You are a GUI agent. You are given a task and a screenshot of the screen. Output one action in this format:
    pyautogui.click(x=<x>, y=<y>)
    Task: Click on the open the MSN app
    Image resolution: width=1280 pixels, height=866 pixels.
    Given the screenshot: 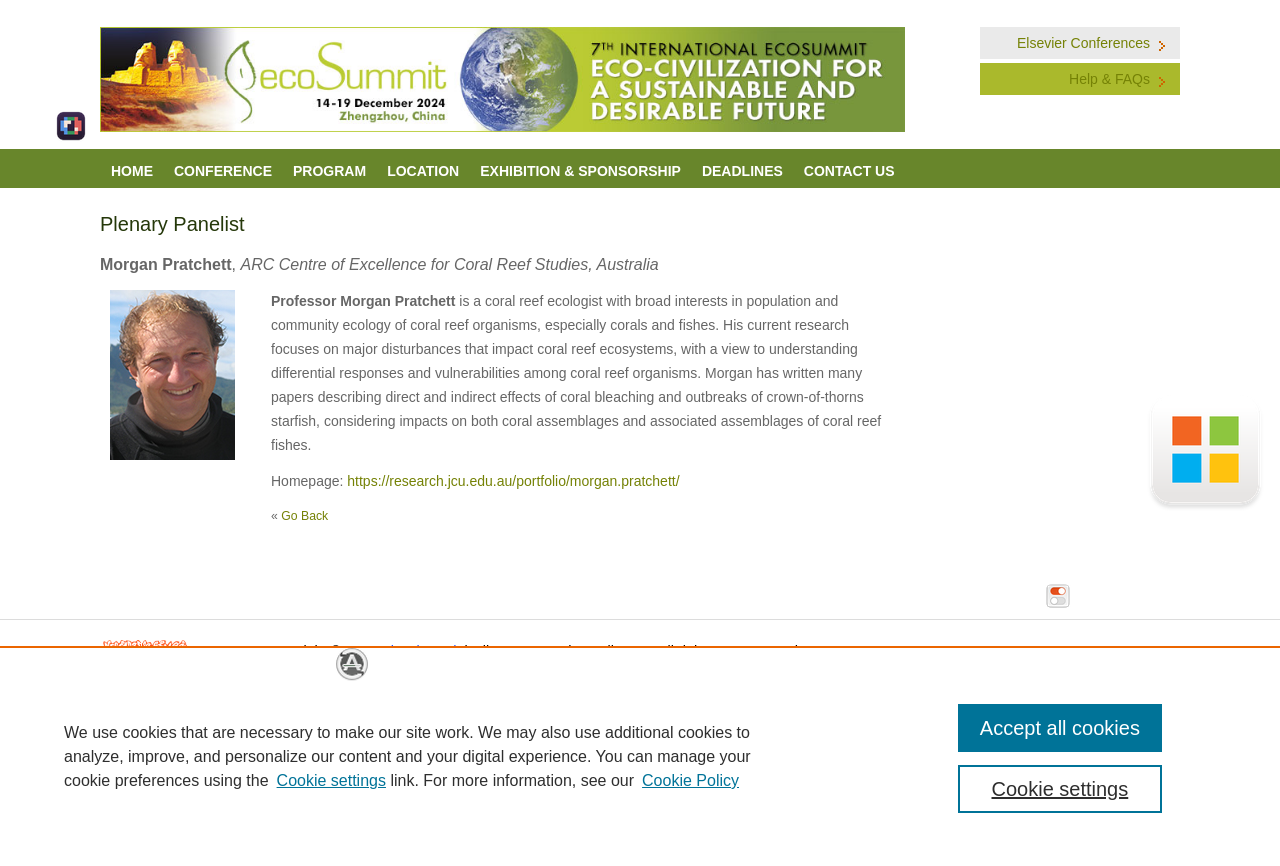 What is the action you would take?
    pyautogui.click(x=1205, y=449)
    